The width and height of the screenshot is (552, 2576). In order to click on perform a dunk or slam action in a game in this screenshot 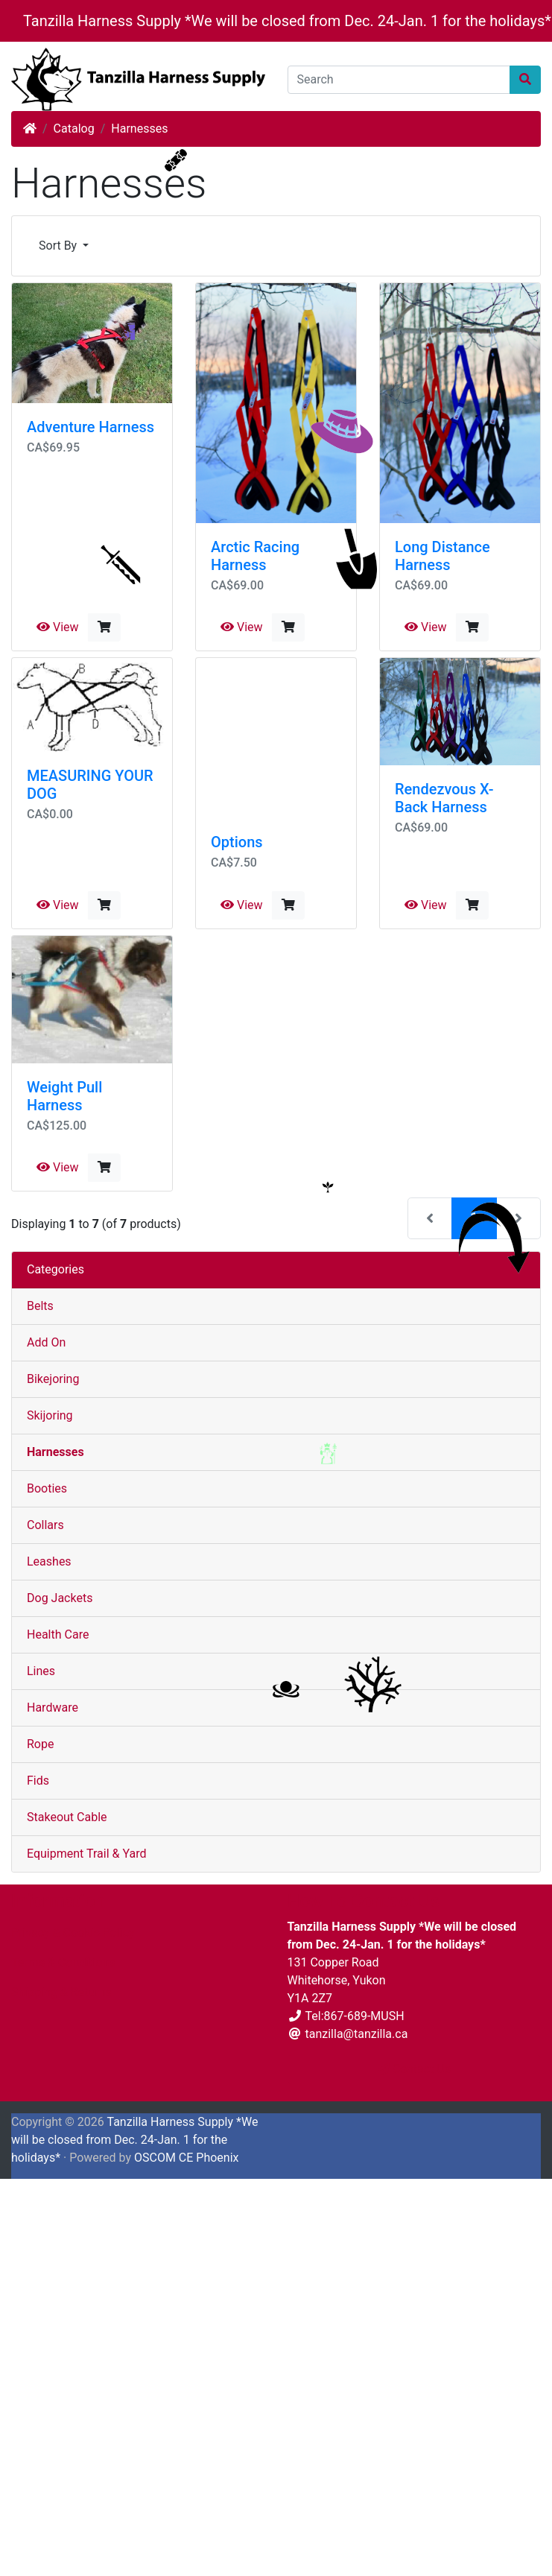, I will do `click(493, 1238)`.